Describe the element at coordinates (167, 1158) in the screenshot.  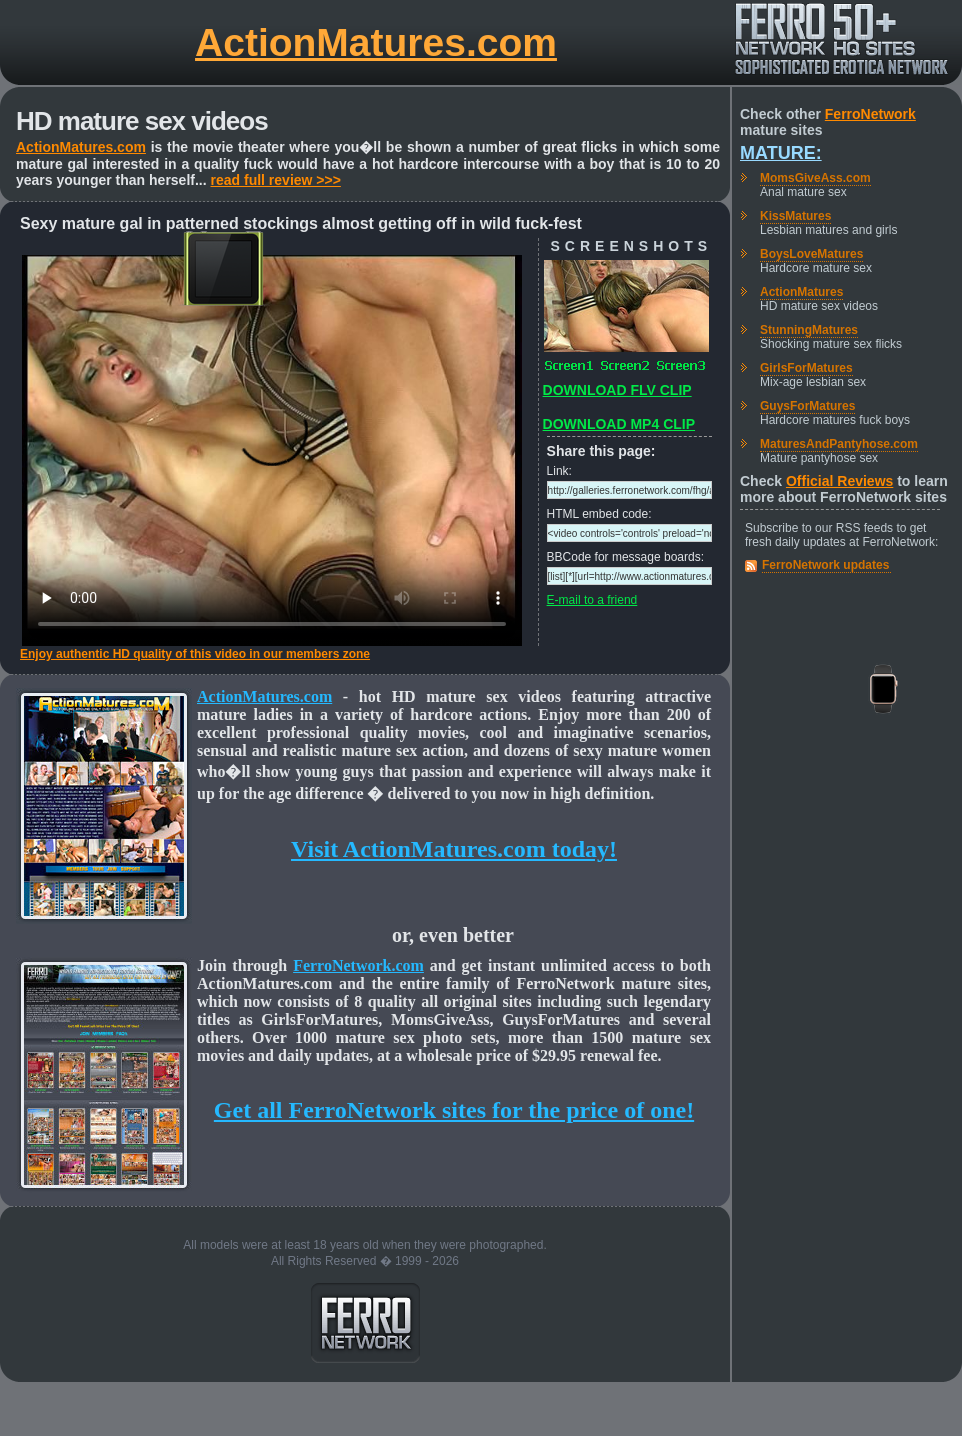
I see `connect a wireless bluetooth keyboard` at that location.